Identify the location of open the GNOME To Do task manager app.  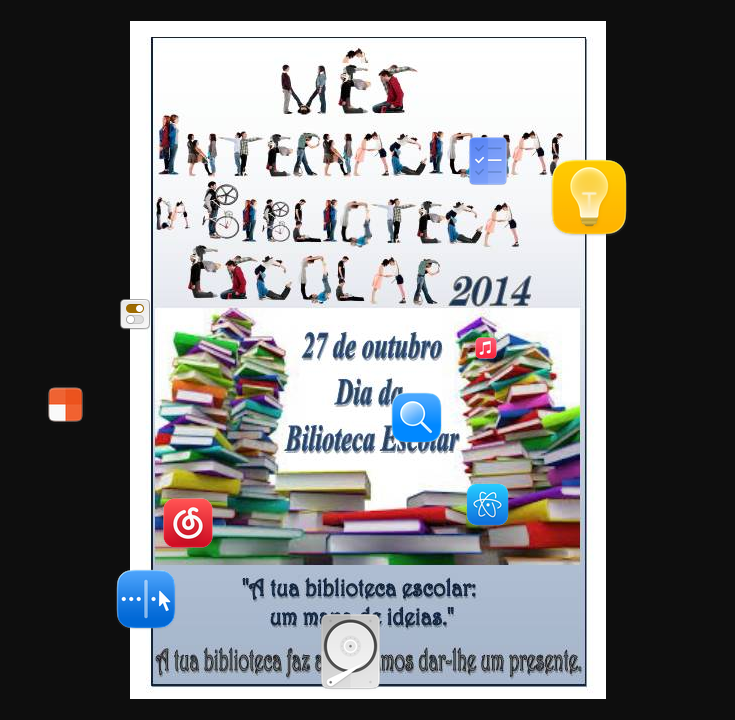
(488, 161).